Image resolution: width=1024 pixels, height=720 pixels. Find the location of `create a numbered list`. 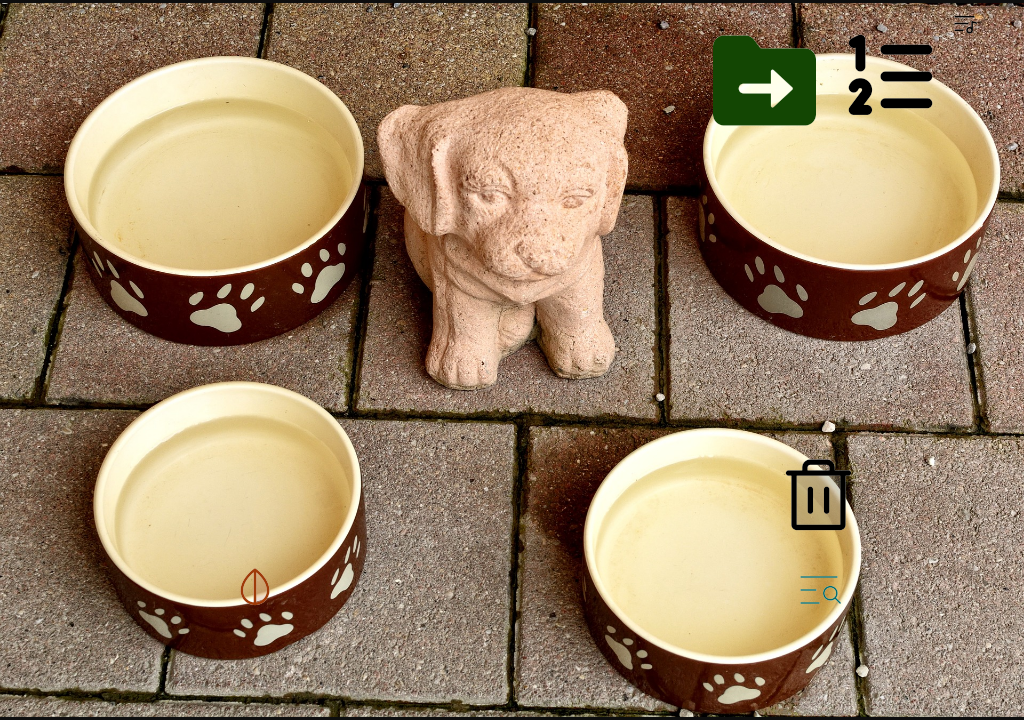

create a numbered list is located at coordinates (890, 76).